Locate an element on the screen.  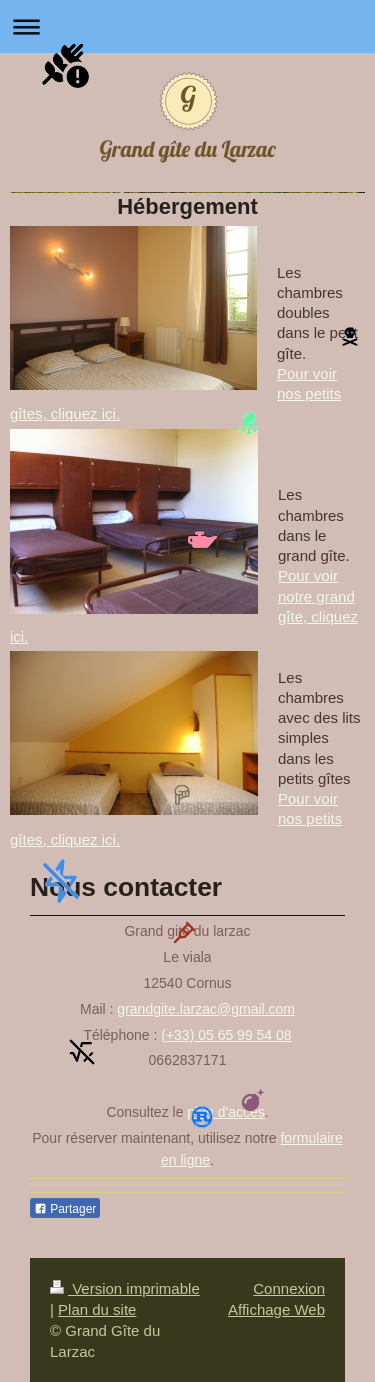
indicates a destructive or irreversible action is located at coordinates (252, 1100).